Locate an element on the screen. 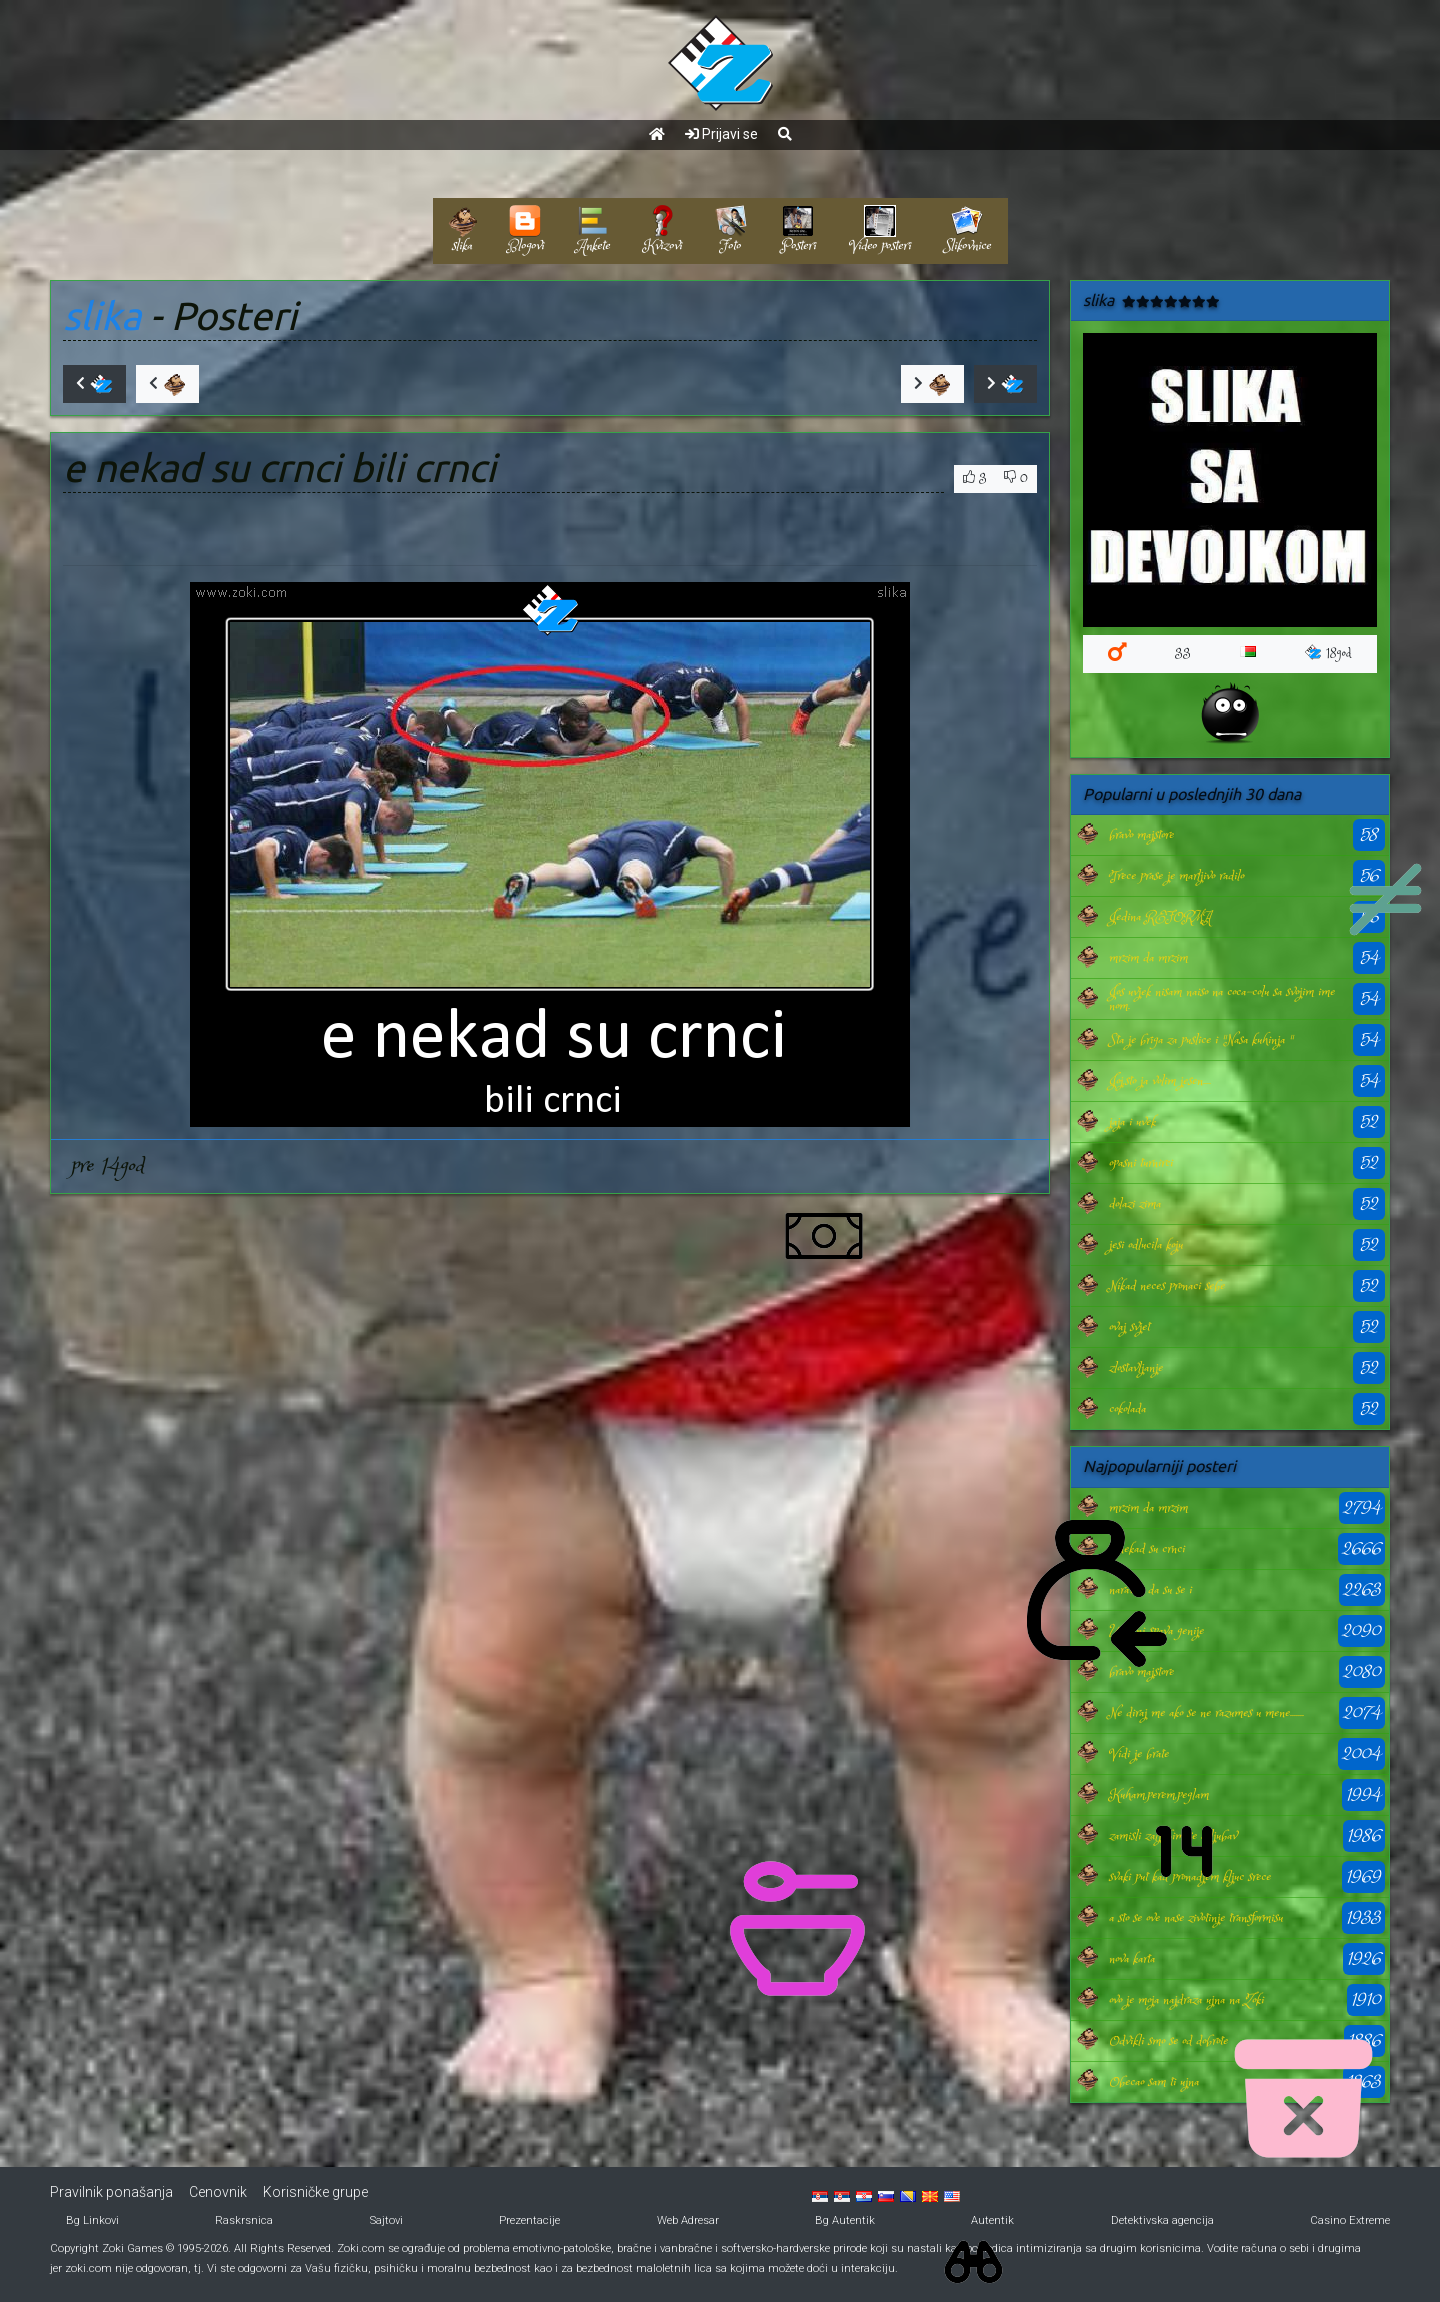 Image resolution: width=1440 pixels, height=2302 pixels. indicates values are not equal is located at coordinates (1385, 899).